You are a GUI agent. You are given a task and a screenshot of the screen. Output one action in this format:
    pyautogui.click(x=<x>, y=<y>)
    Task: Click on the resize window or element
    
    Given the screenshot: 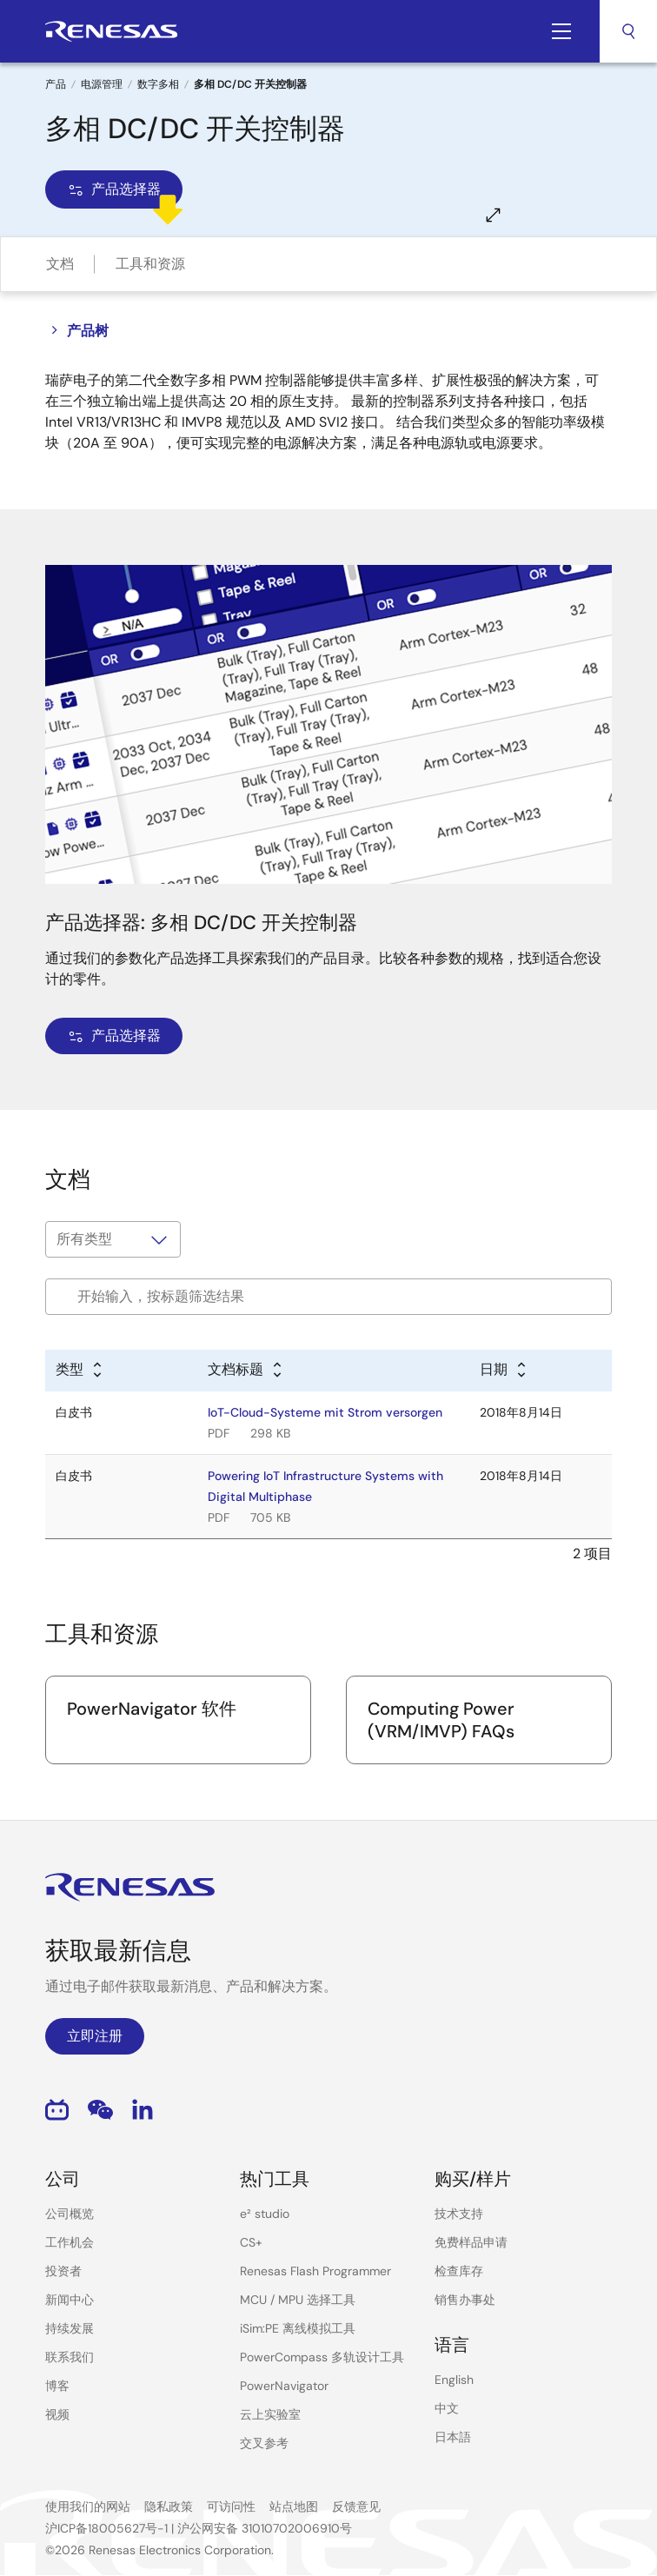 What is the action you would take?
    pyautogui.click(x=493, y=215)
    